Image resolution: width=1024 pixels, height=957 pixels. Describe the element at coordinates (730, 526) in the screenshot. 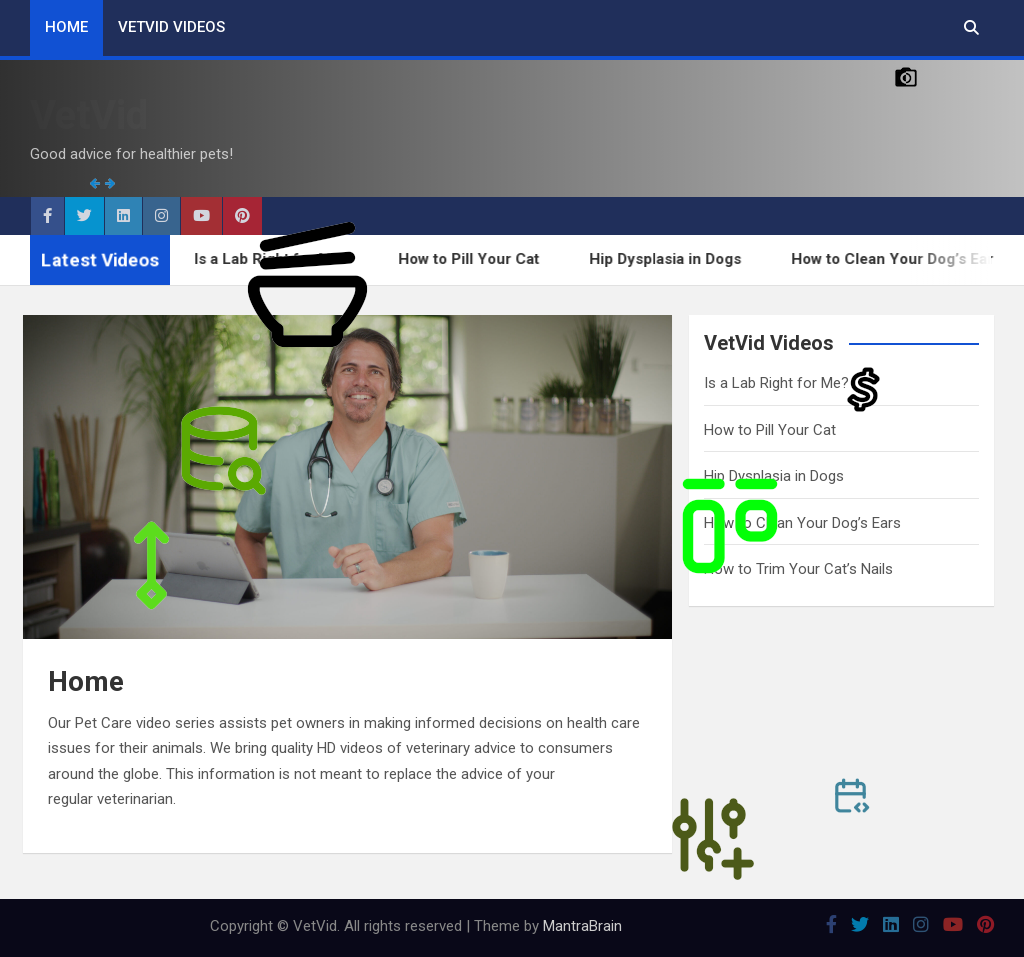

I see `switch to kanban board view` at that location.